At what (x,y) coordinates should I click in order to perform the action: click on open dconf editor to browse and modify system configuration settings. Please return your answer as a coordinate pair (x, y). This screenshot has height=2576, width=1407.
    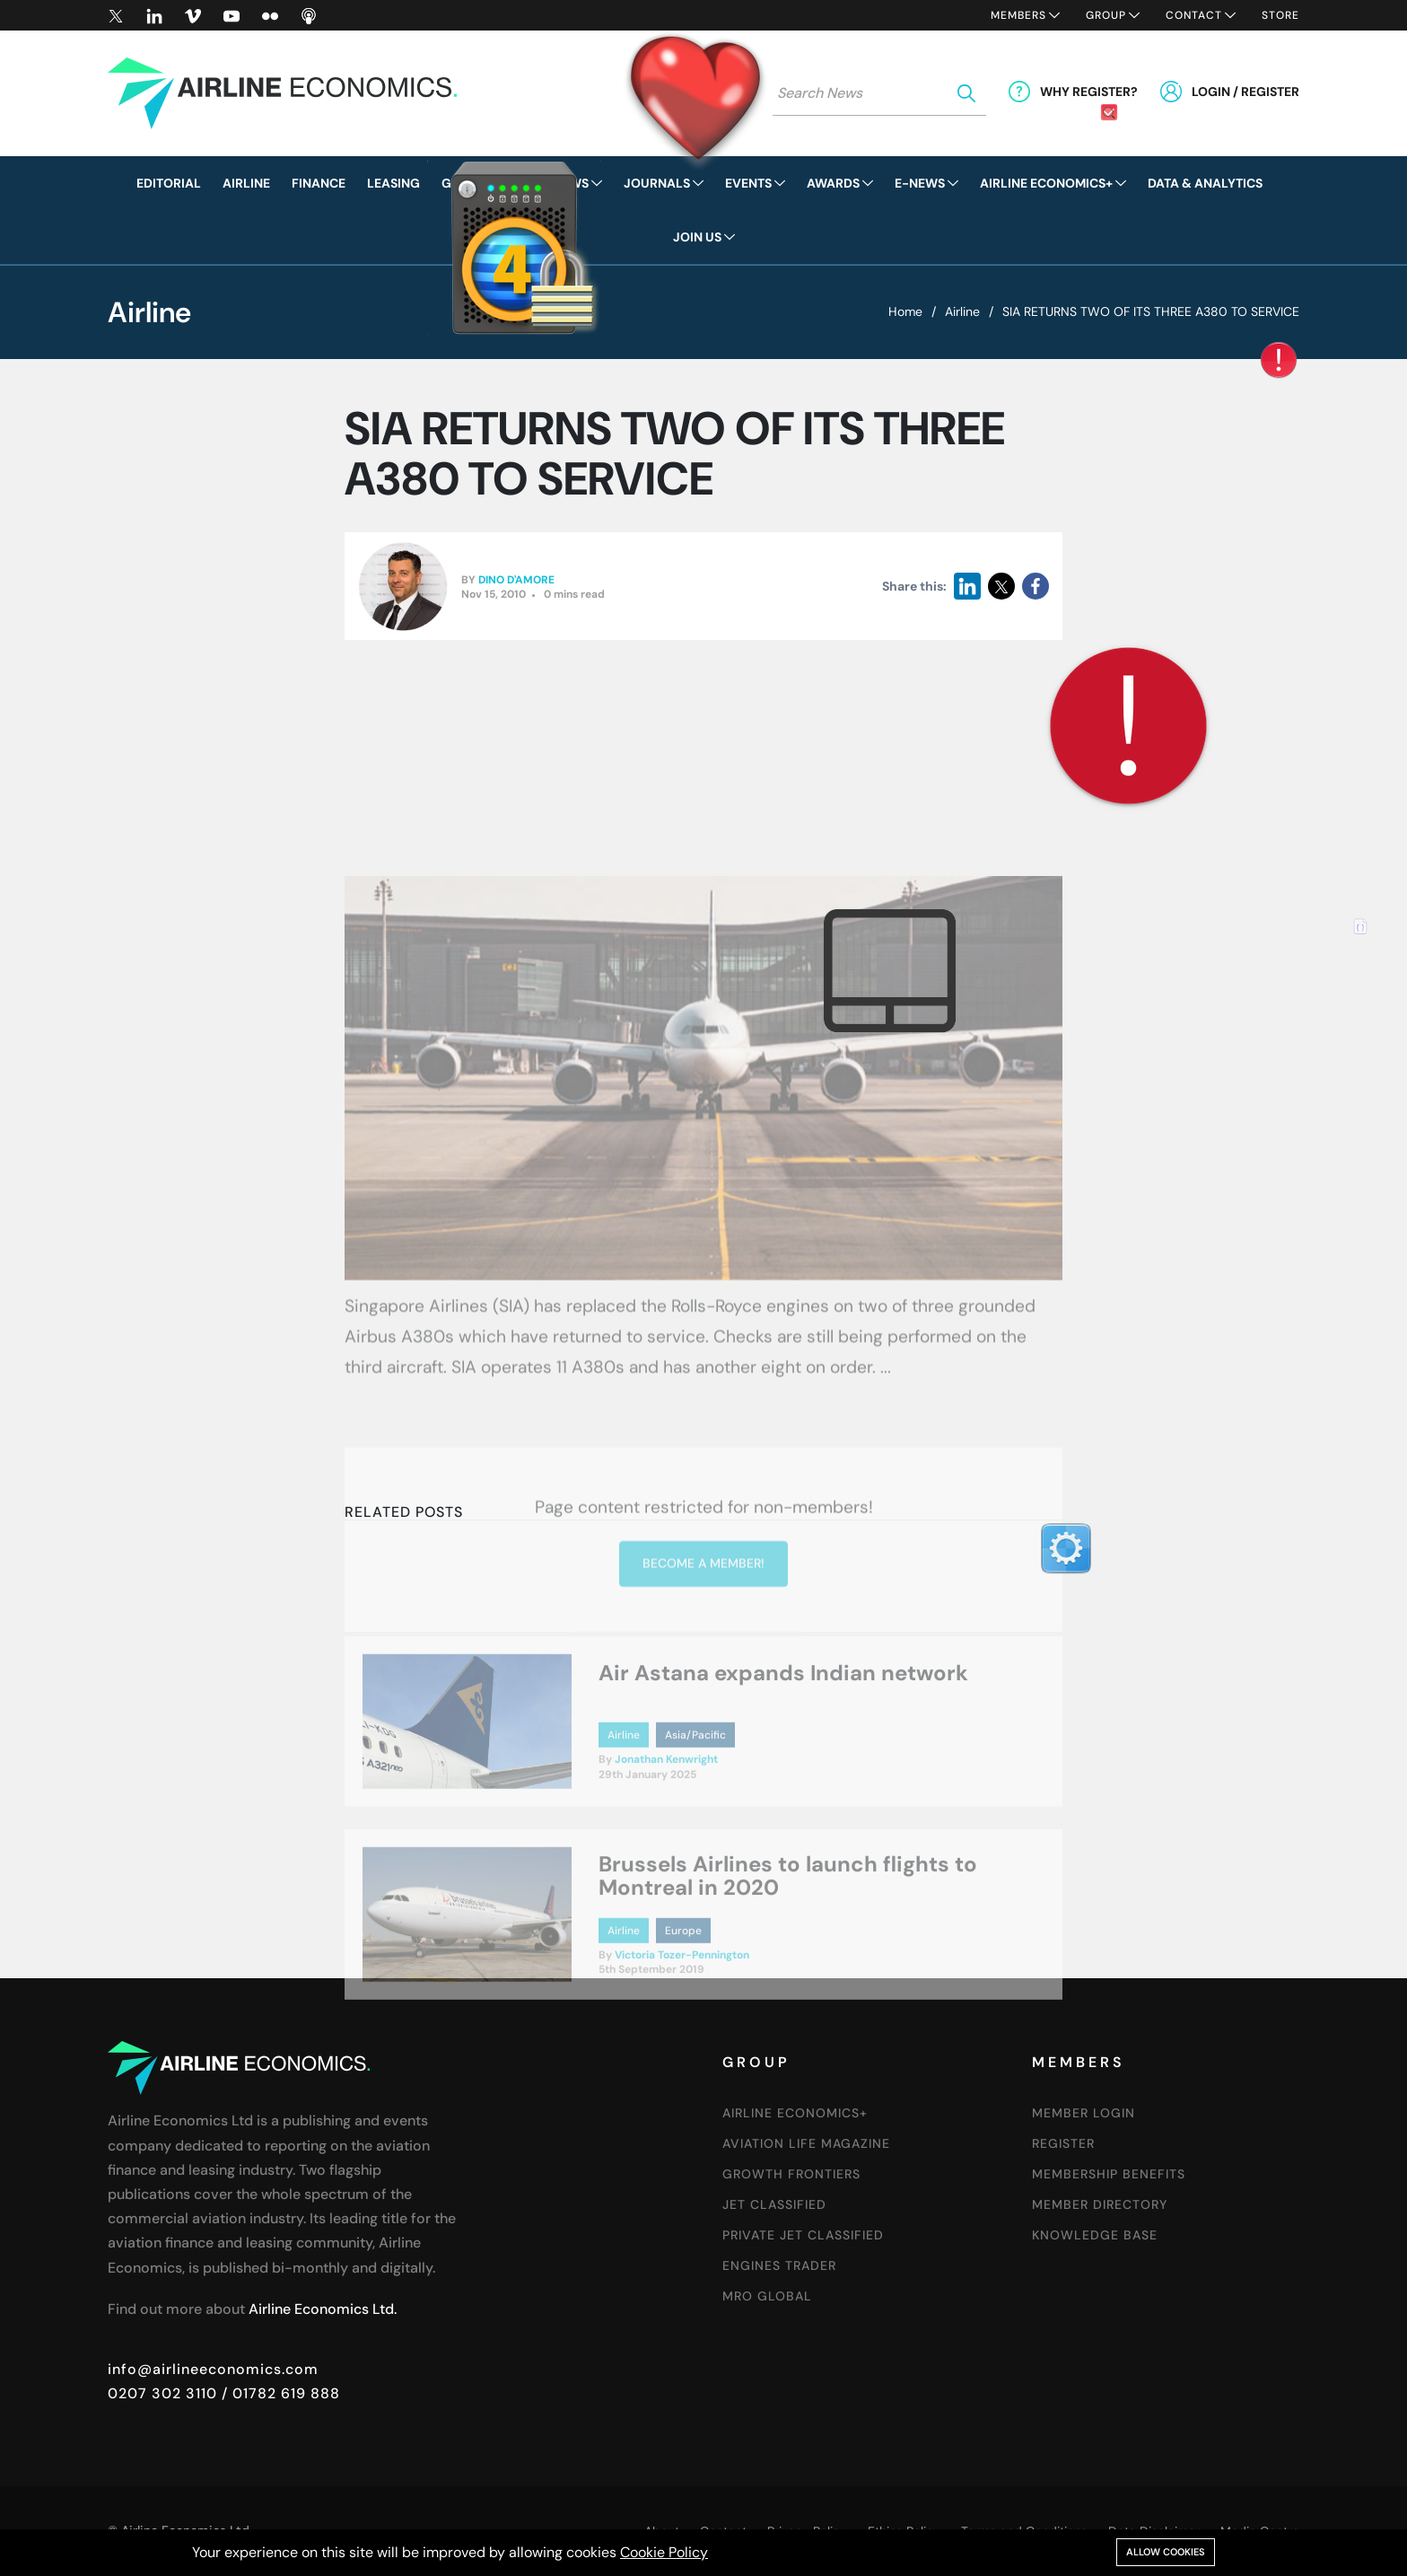
    Looking at the image, I should click on (1109, 112).